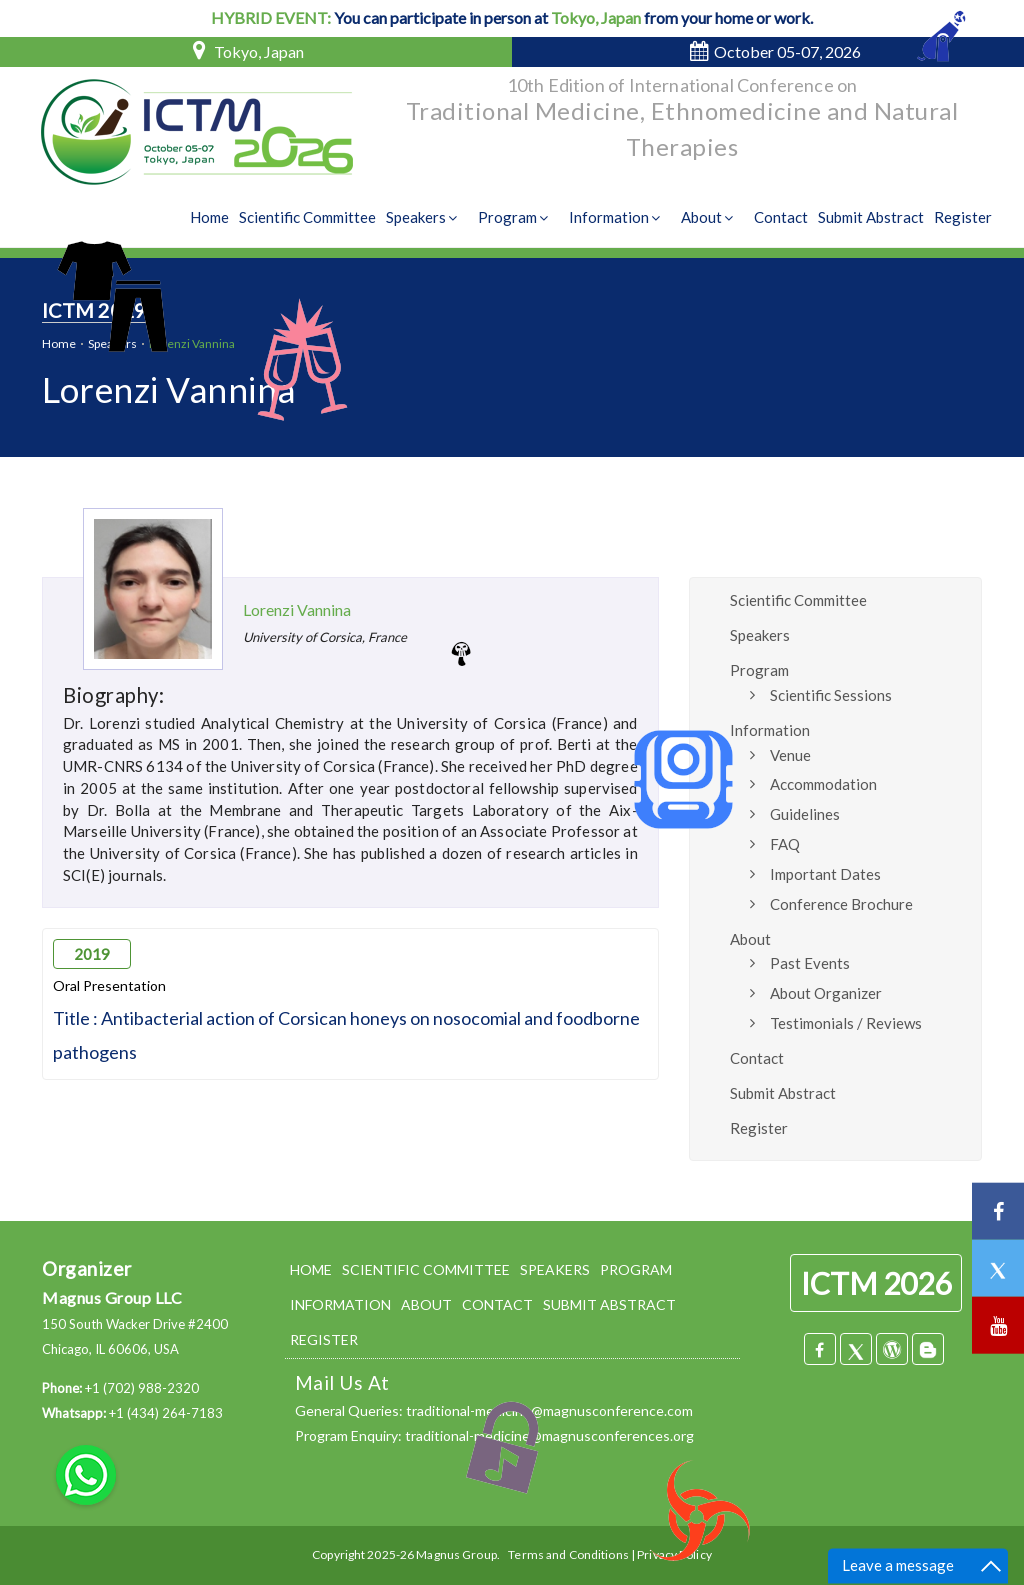 This screenshot has height=1585, width=1024. Describe the element at coordinates (943, 36) in the screenshot. I see `launch a stunt or action mini-game` at that location.